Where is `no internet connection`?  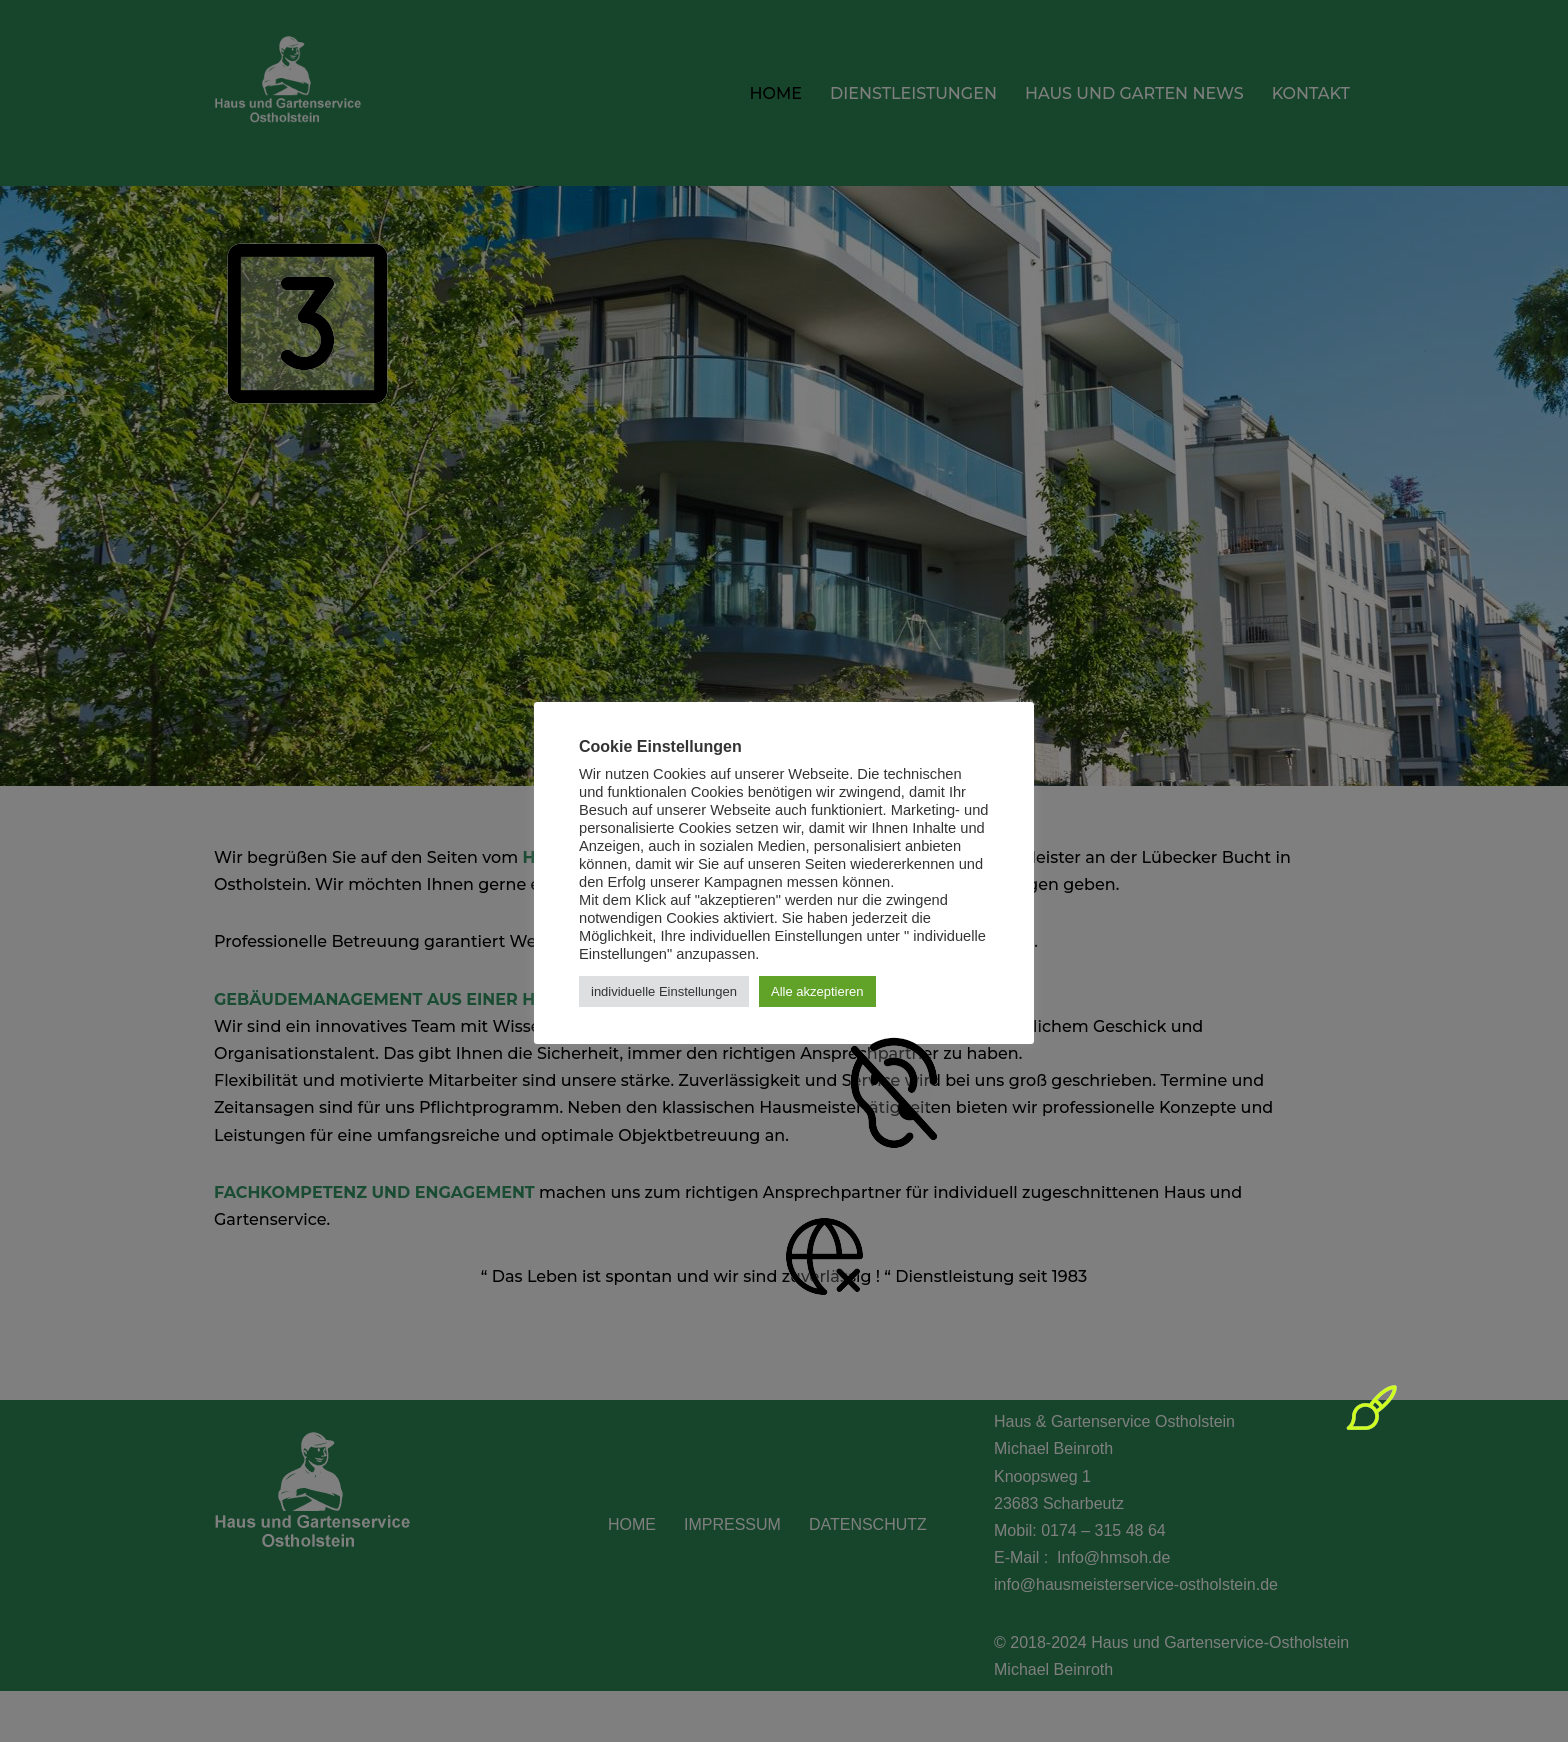
no internet connection is located at coordinates (824, 1256).